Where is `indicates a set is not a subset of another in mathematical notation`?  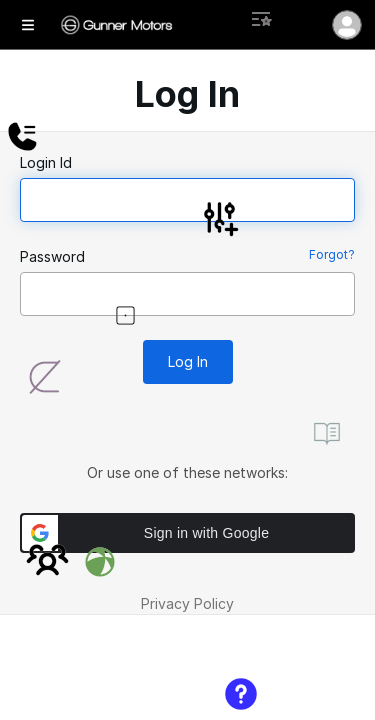
indicates a set is not a subset of another in mathematical notation is located at coordinates (45, 377).